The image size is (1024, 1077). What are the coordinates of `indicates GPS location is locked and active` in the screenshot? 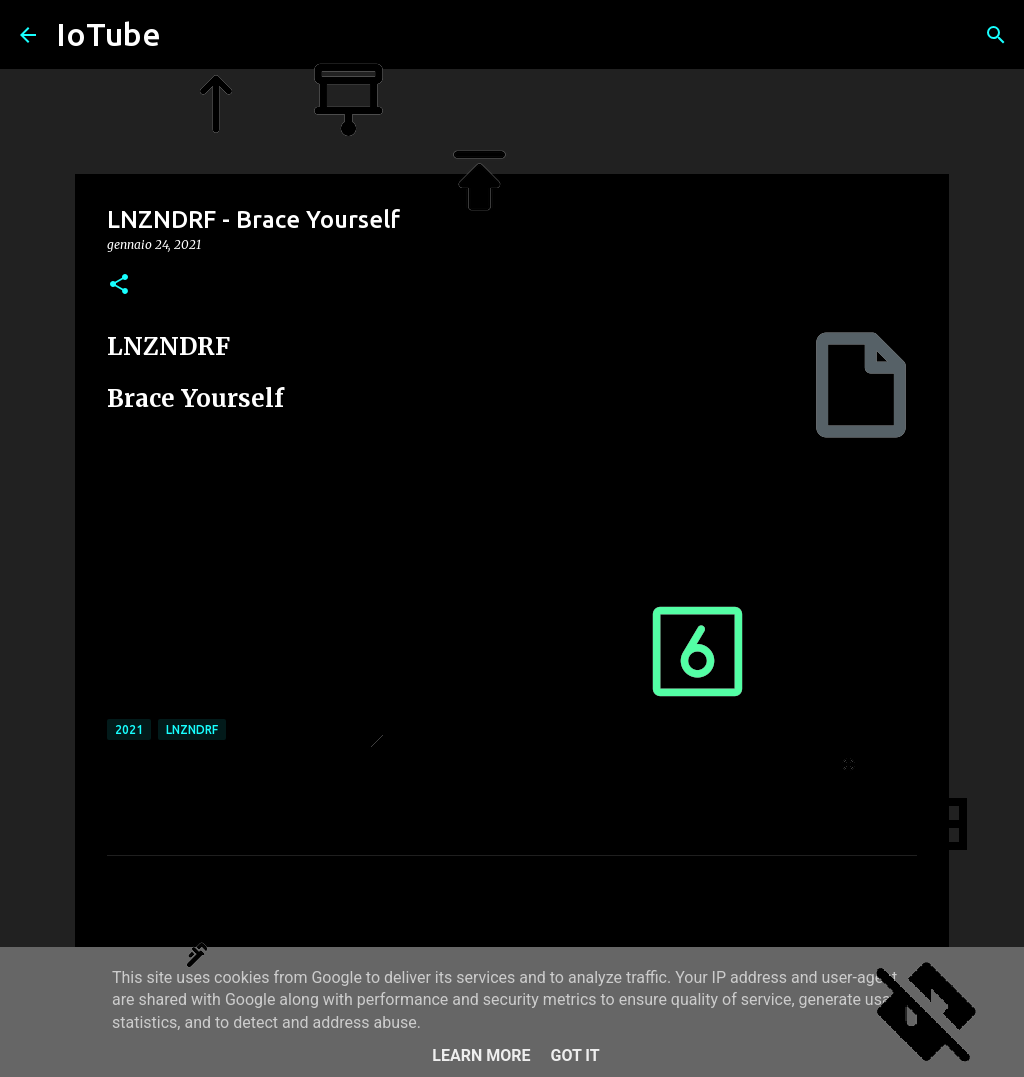 It's located at (848, 764).